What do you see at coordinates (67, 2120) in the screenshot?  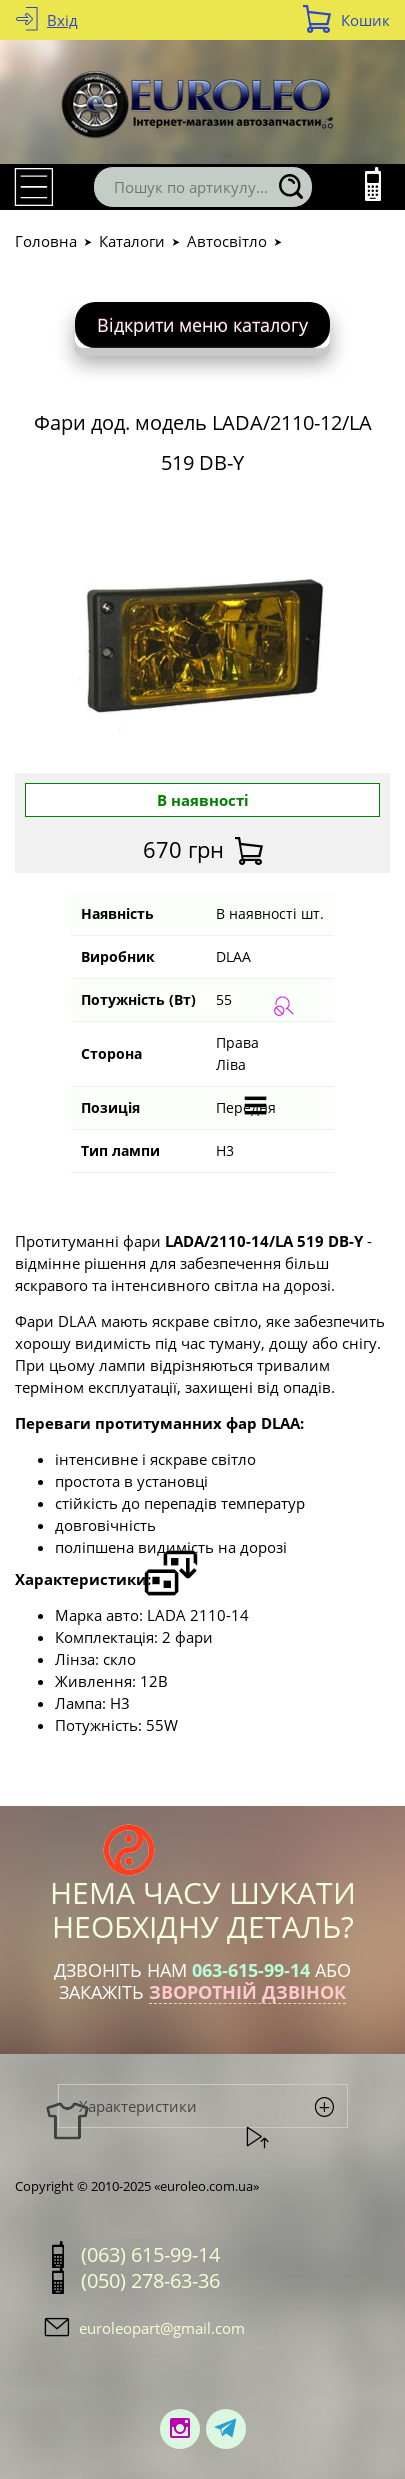 I see `select team or player jersey` at bounding box center [67, 2120].